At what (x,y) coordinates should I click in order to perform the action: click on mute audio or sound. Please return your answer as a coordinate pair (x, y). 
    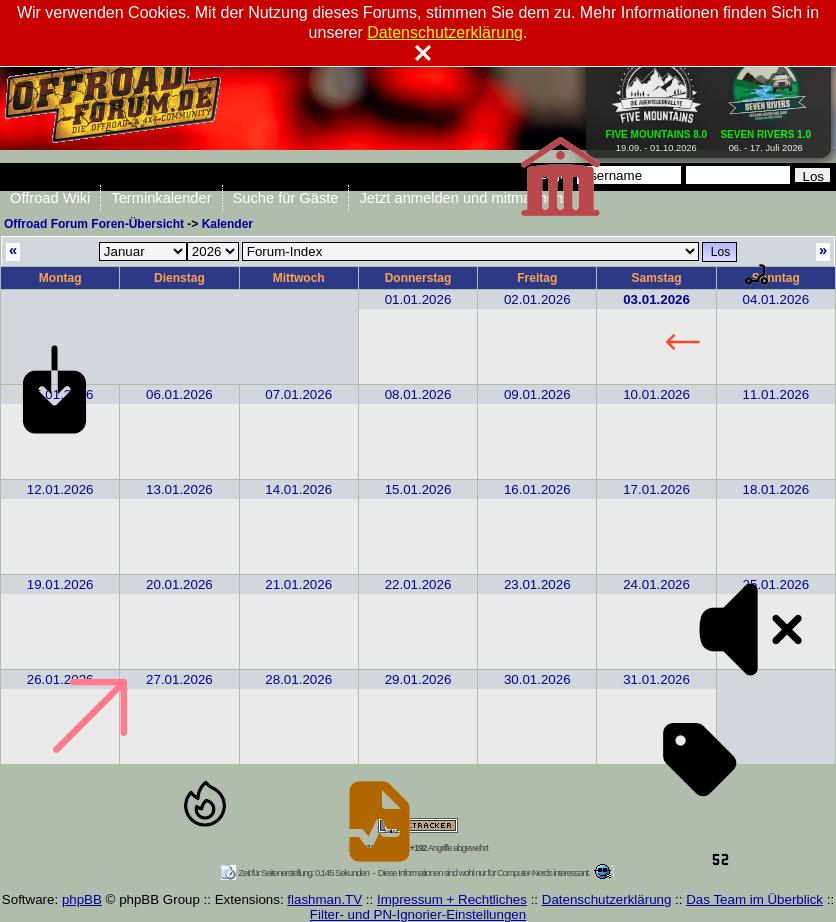
    Looking at the image, I should click on (750, 629).